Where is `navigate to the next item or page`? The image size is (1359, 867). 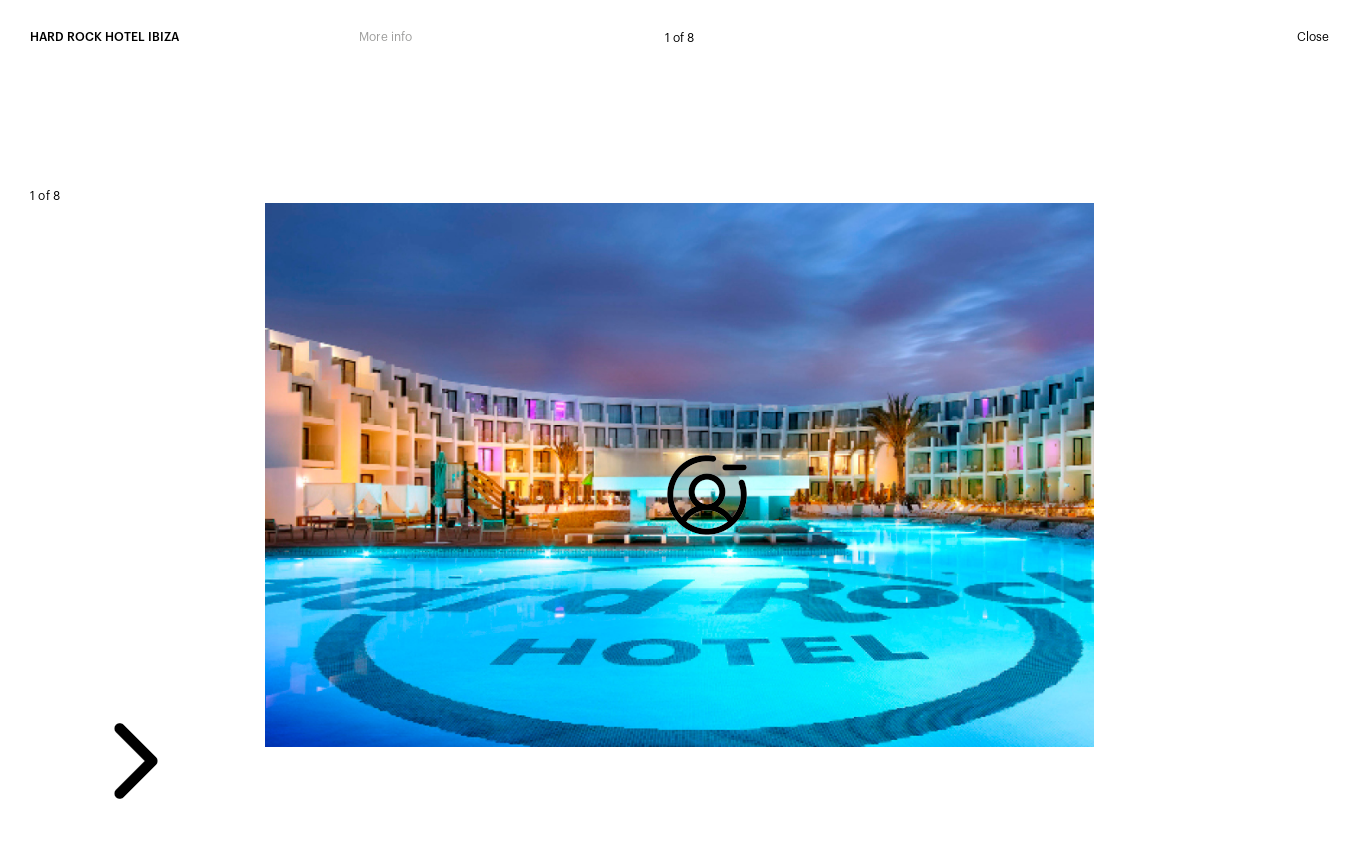 navigate to the next item or page is located at coordinates (136, 761).